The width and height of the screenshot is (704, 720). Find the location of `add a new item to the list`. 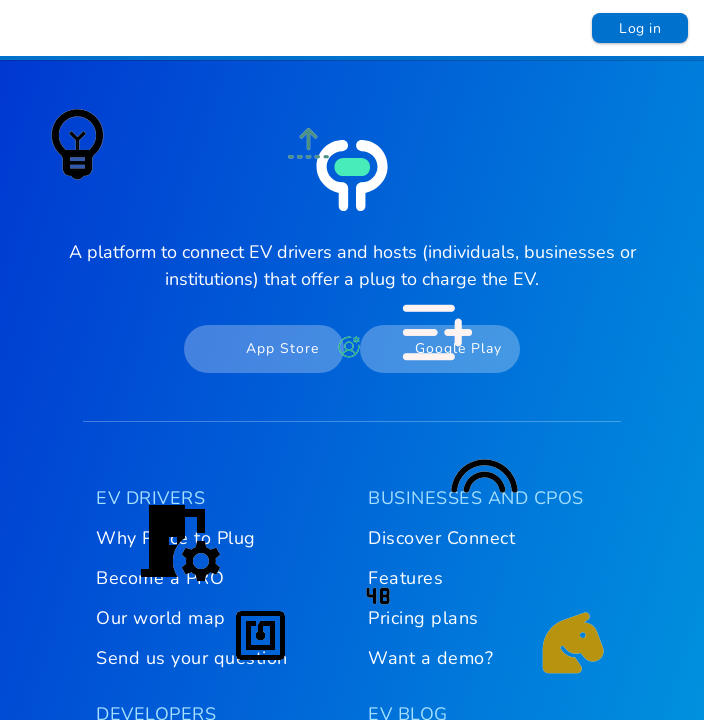

add a new item to the list is located at coordinates (437, 332).